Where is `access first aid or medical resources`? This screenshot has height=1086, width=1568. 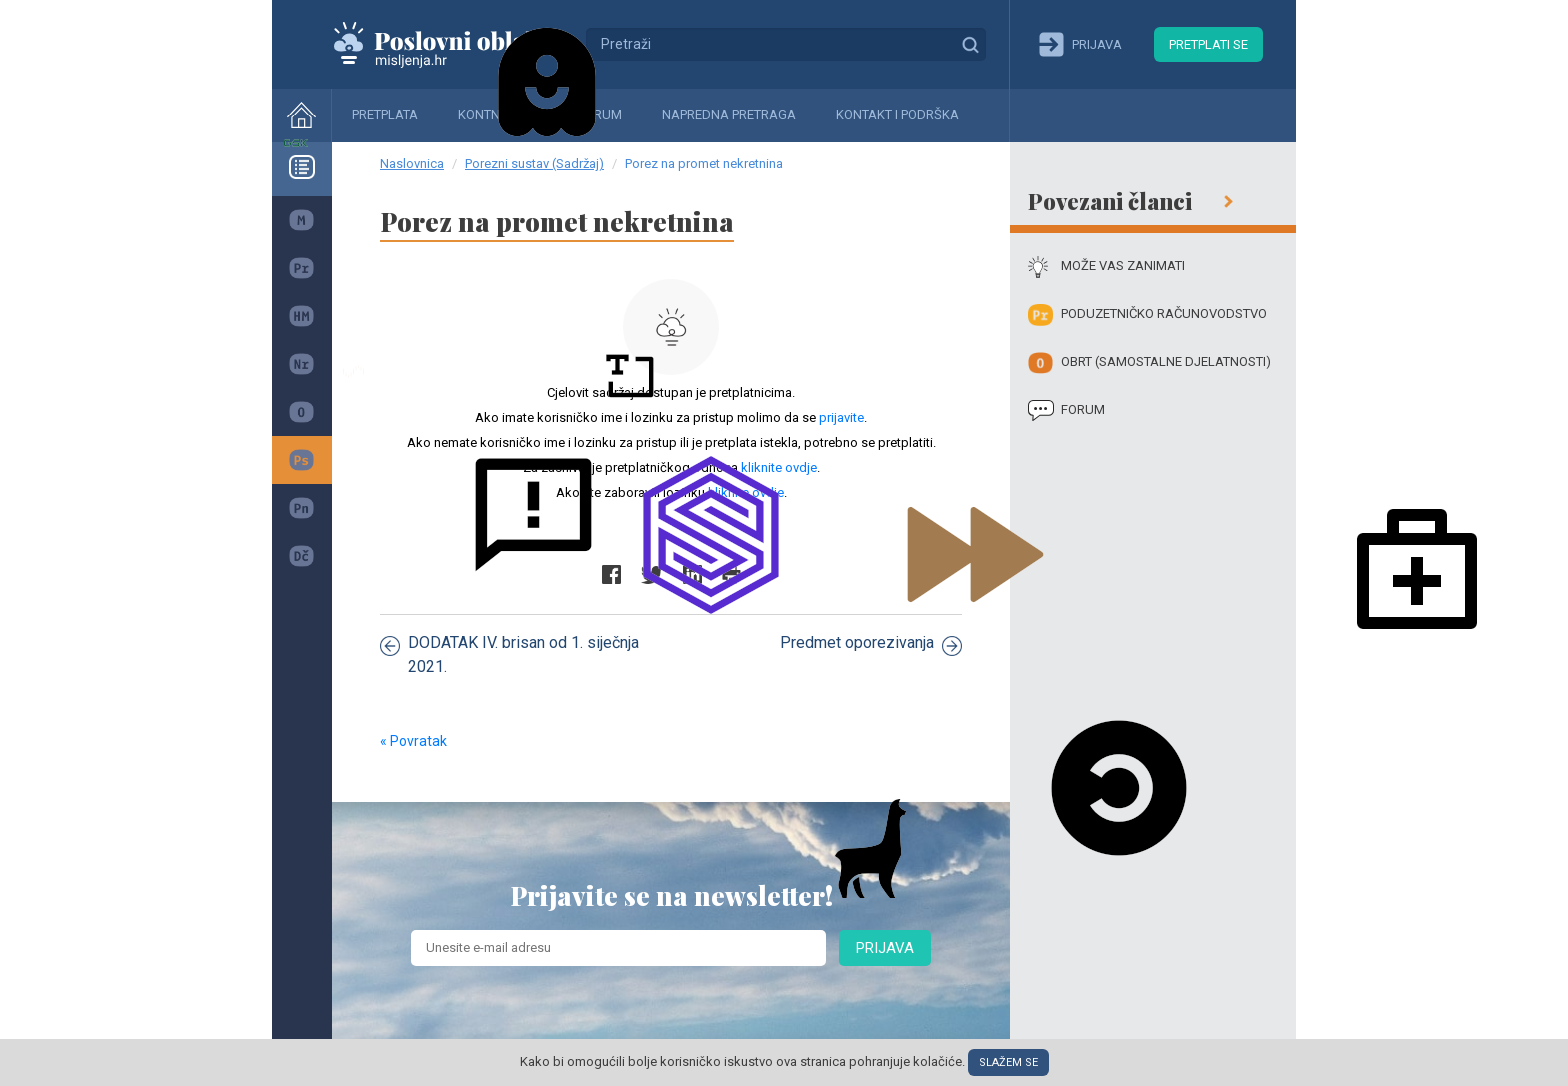
access first aid or medical resources is located at coordinates (1417, 575).